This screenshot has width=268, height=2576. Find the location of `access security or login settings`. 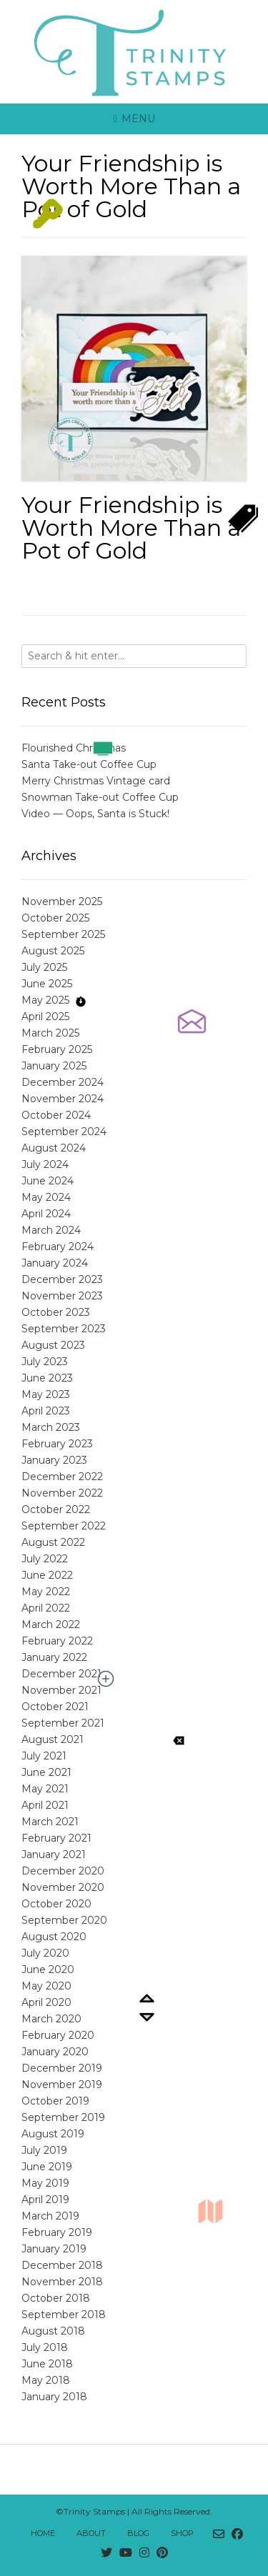

access security or login settings is located at coordinates (48, 214).